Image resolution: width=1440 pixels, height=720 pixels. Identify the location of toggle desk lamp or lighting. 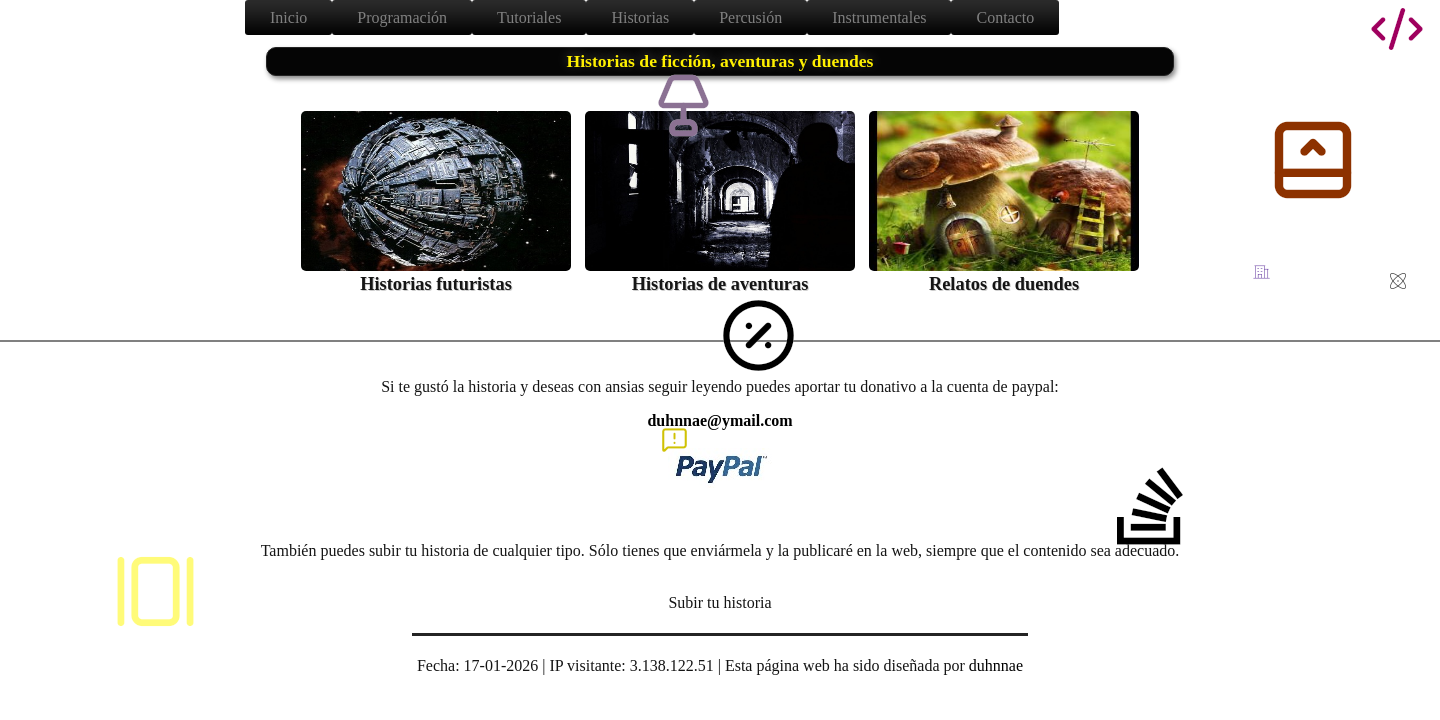
(683, 105).